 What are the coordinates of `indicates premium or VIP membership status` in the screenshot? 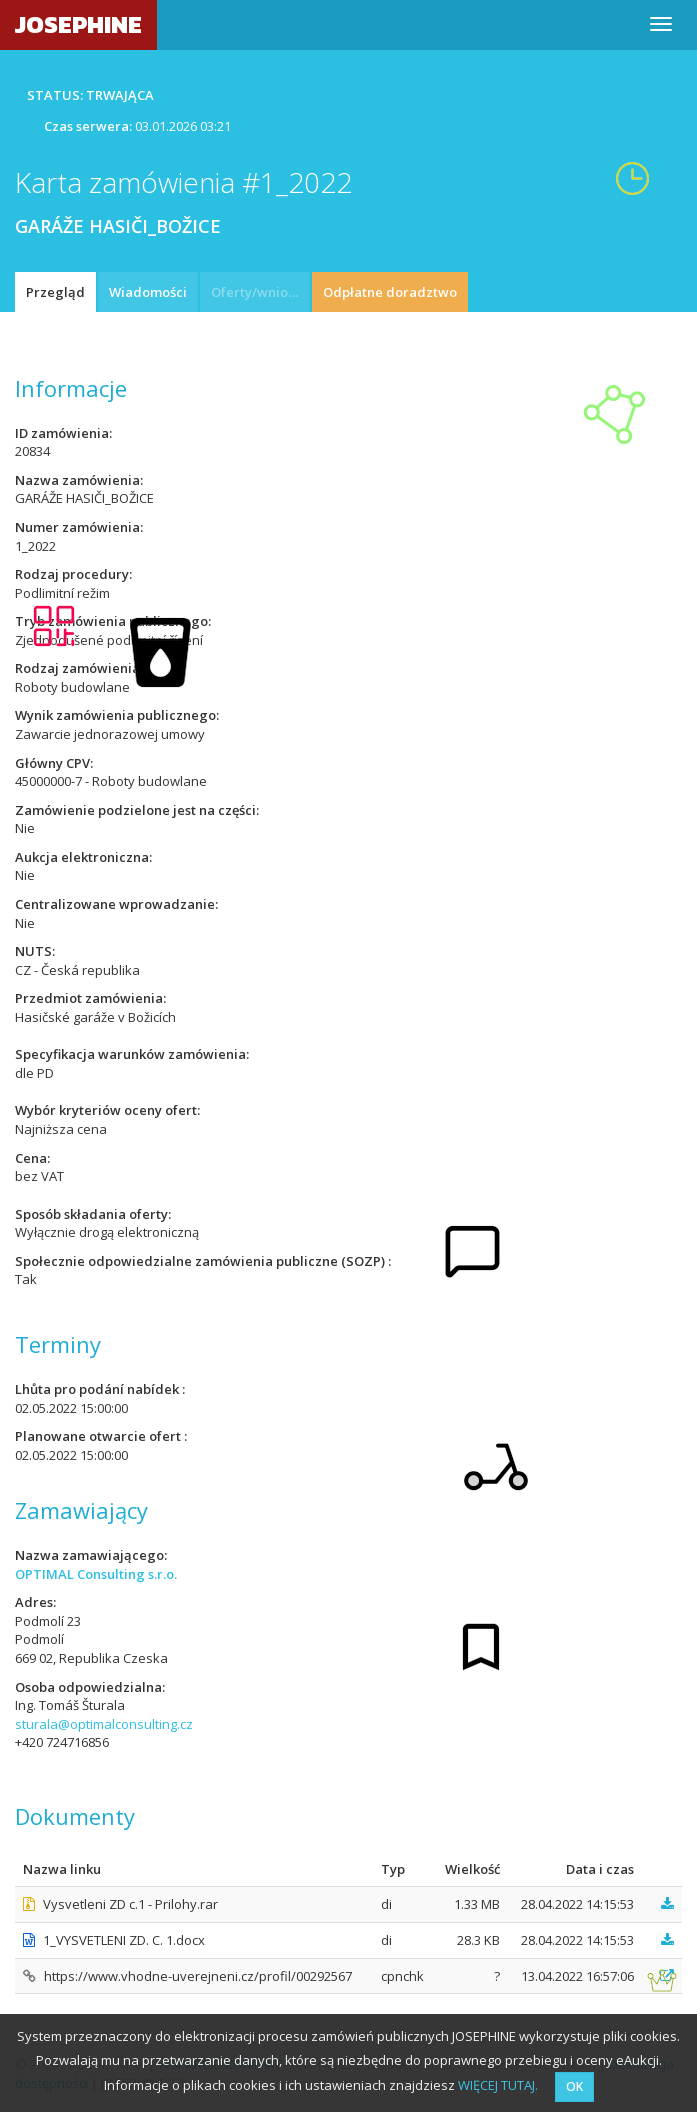 It's located at (662, 1982).